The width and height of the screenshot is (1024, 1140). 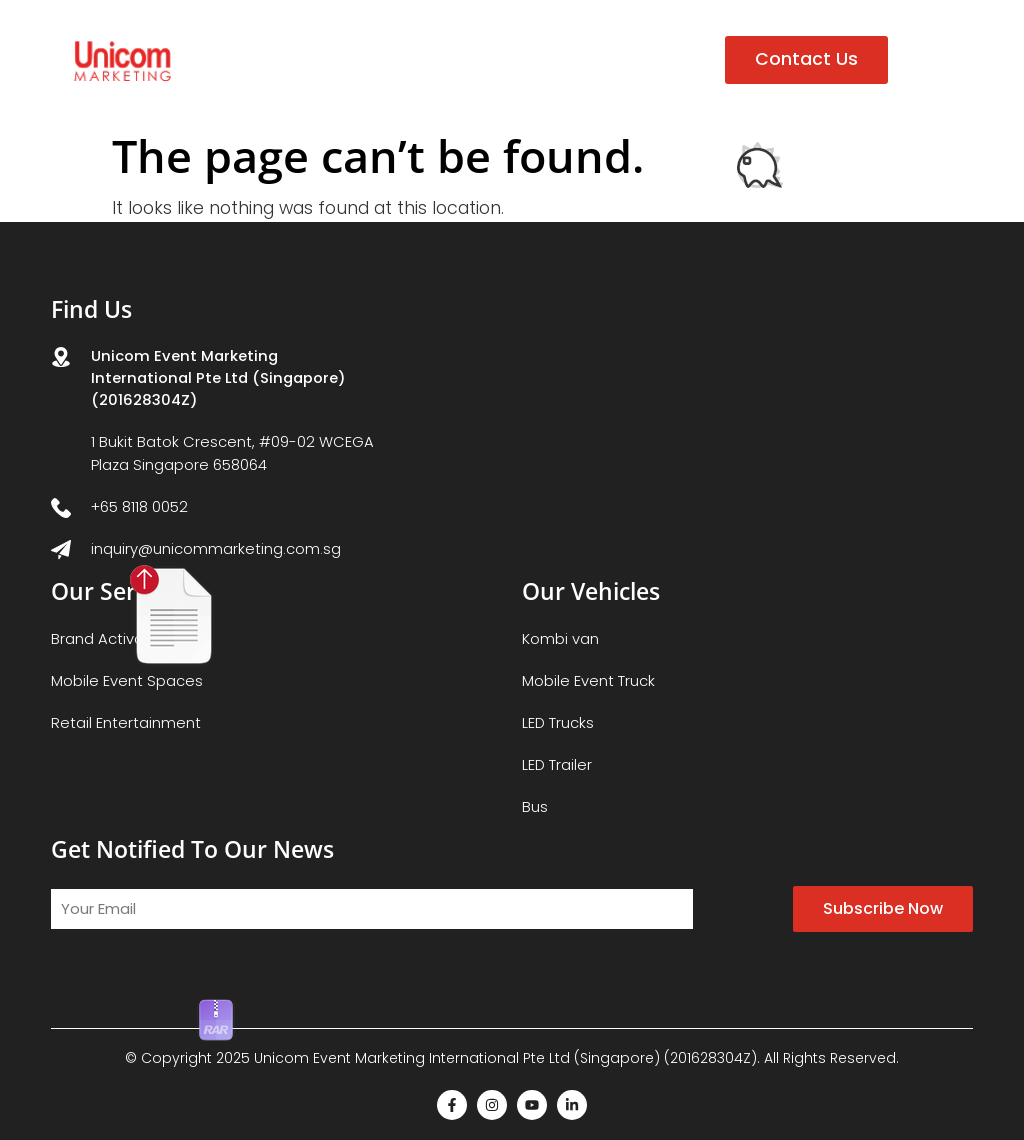 I want to click on send or share a document, so click(x=174, y=616).